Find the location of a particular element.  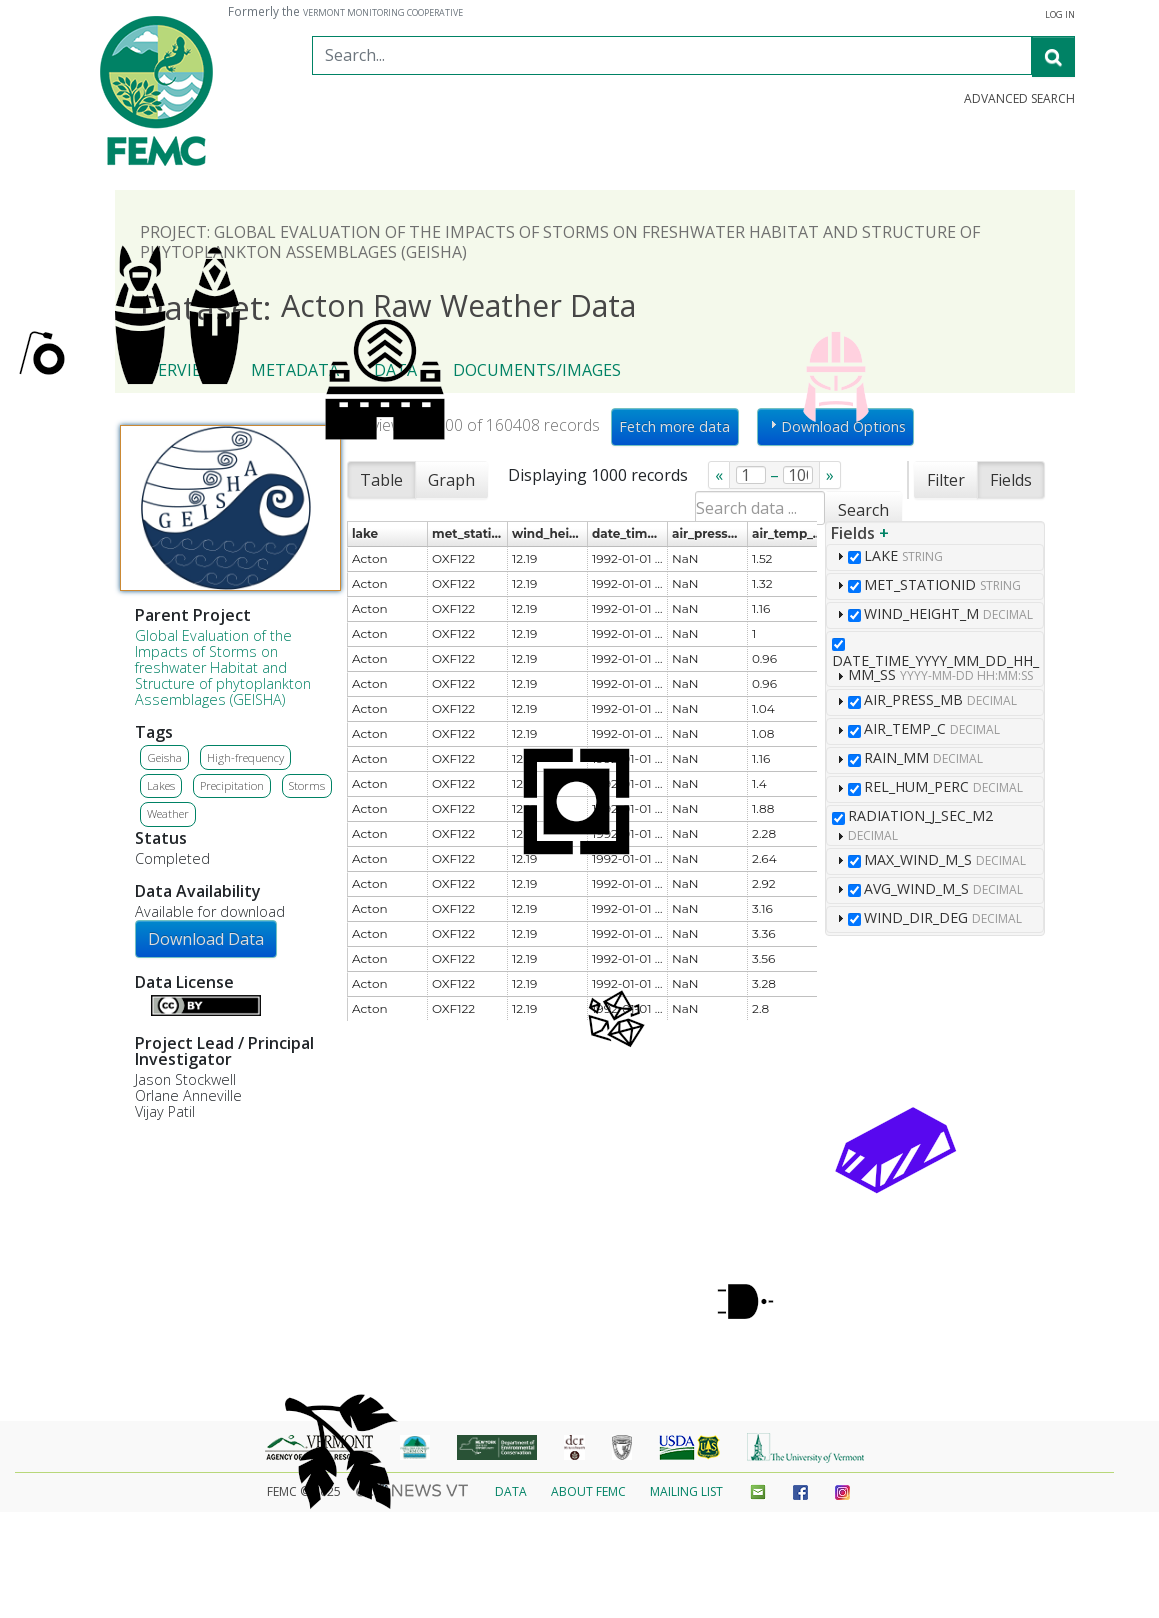

view your gem balance or currency is located at coordinates (616, 1018).